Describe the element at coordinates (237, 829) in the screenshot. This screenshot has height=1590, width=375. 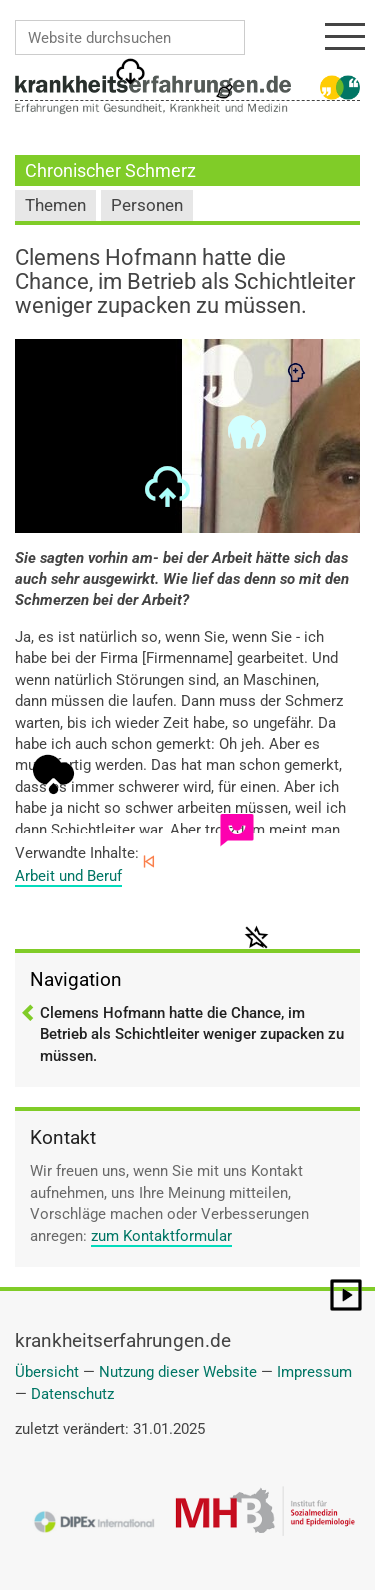
I see `open a friendly chat or messaging app` at that location.